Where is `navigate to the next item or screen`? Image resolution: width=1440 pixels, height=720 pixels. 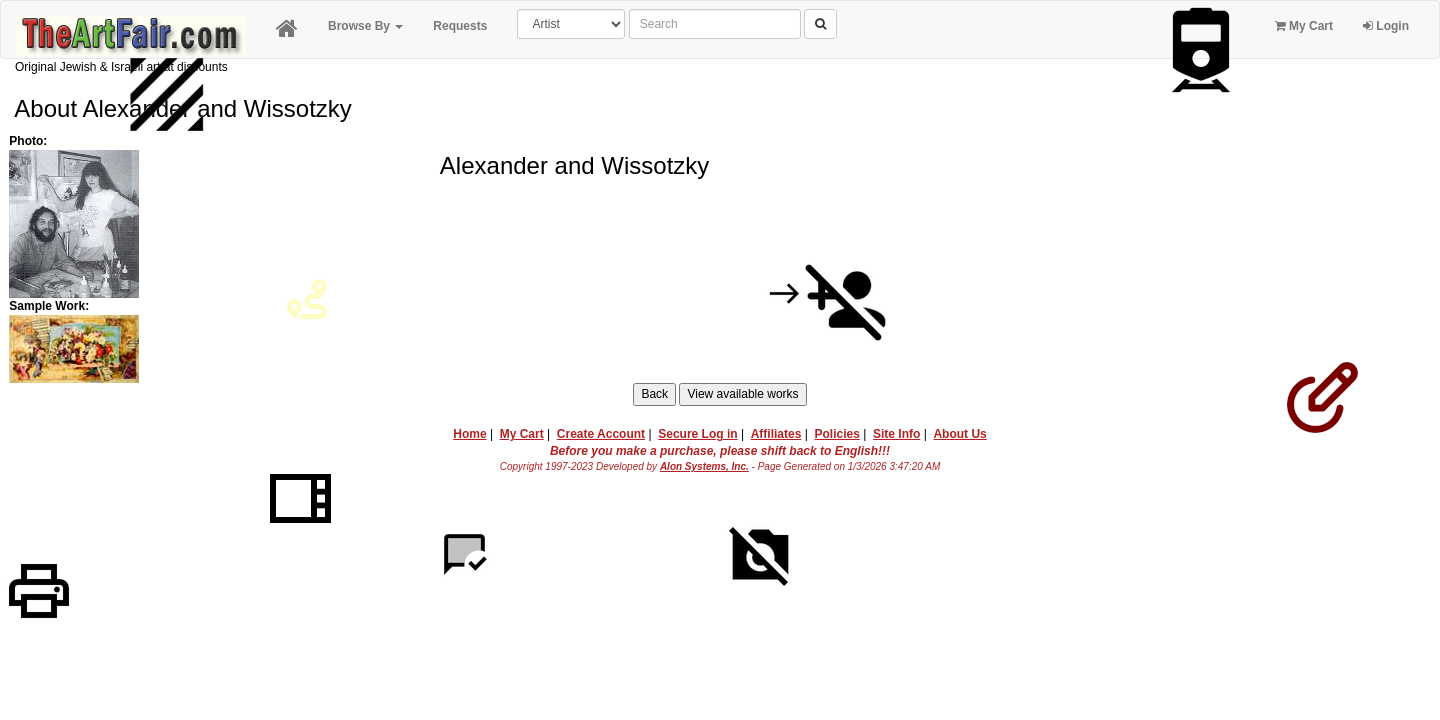
navigate to the next item or screen is located at coordinates (784, 293).